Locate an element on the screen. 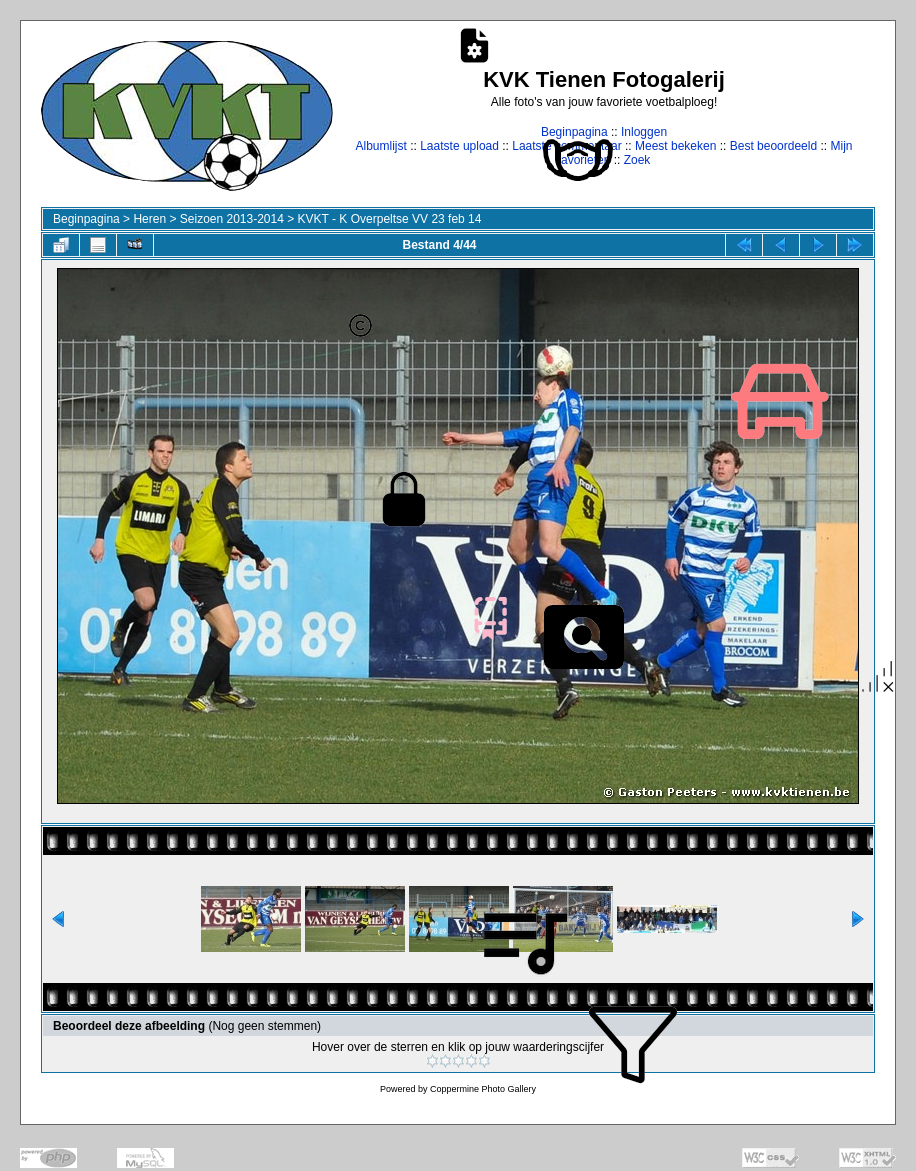 This screenshot has height=1171, width=916. access vehicle or car-related settings is located at coordinates (780, 403).